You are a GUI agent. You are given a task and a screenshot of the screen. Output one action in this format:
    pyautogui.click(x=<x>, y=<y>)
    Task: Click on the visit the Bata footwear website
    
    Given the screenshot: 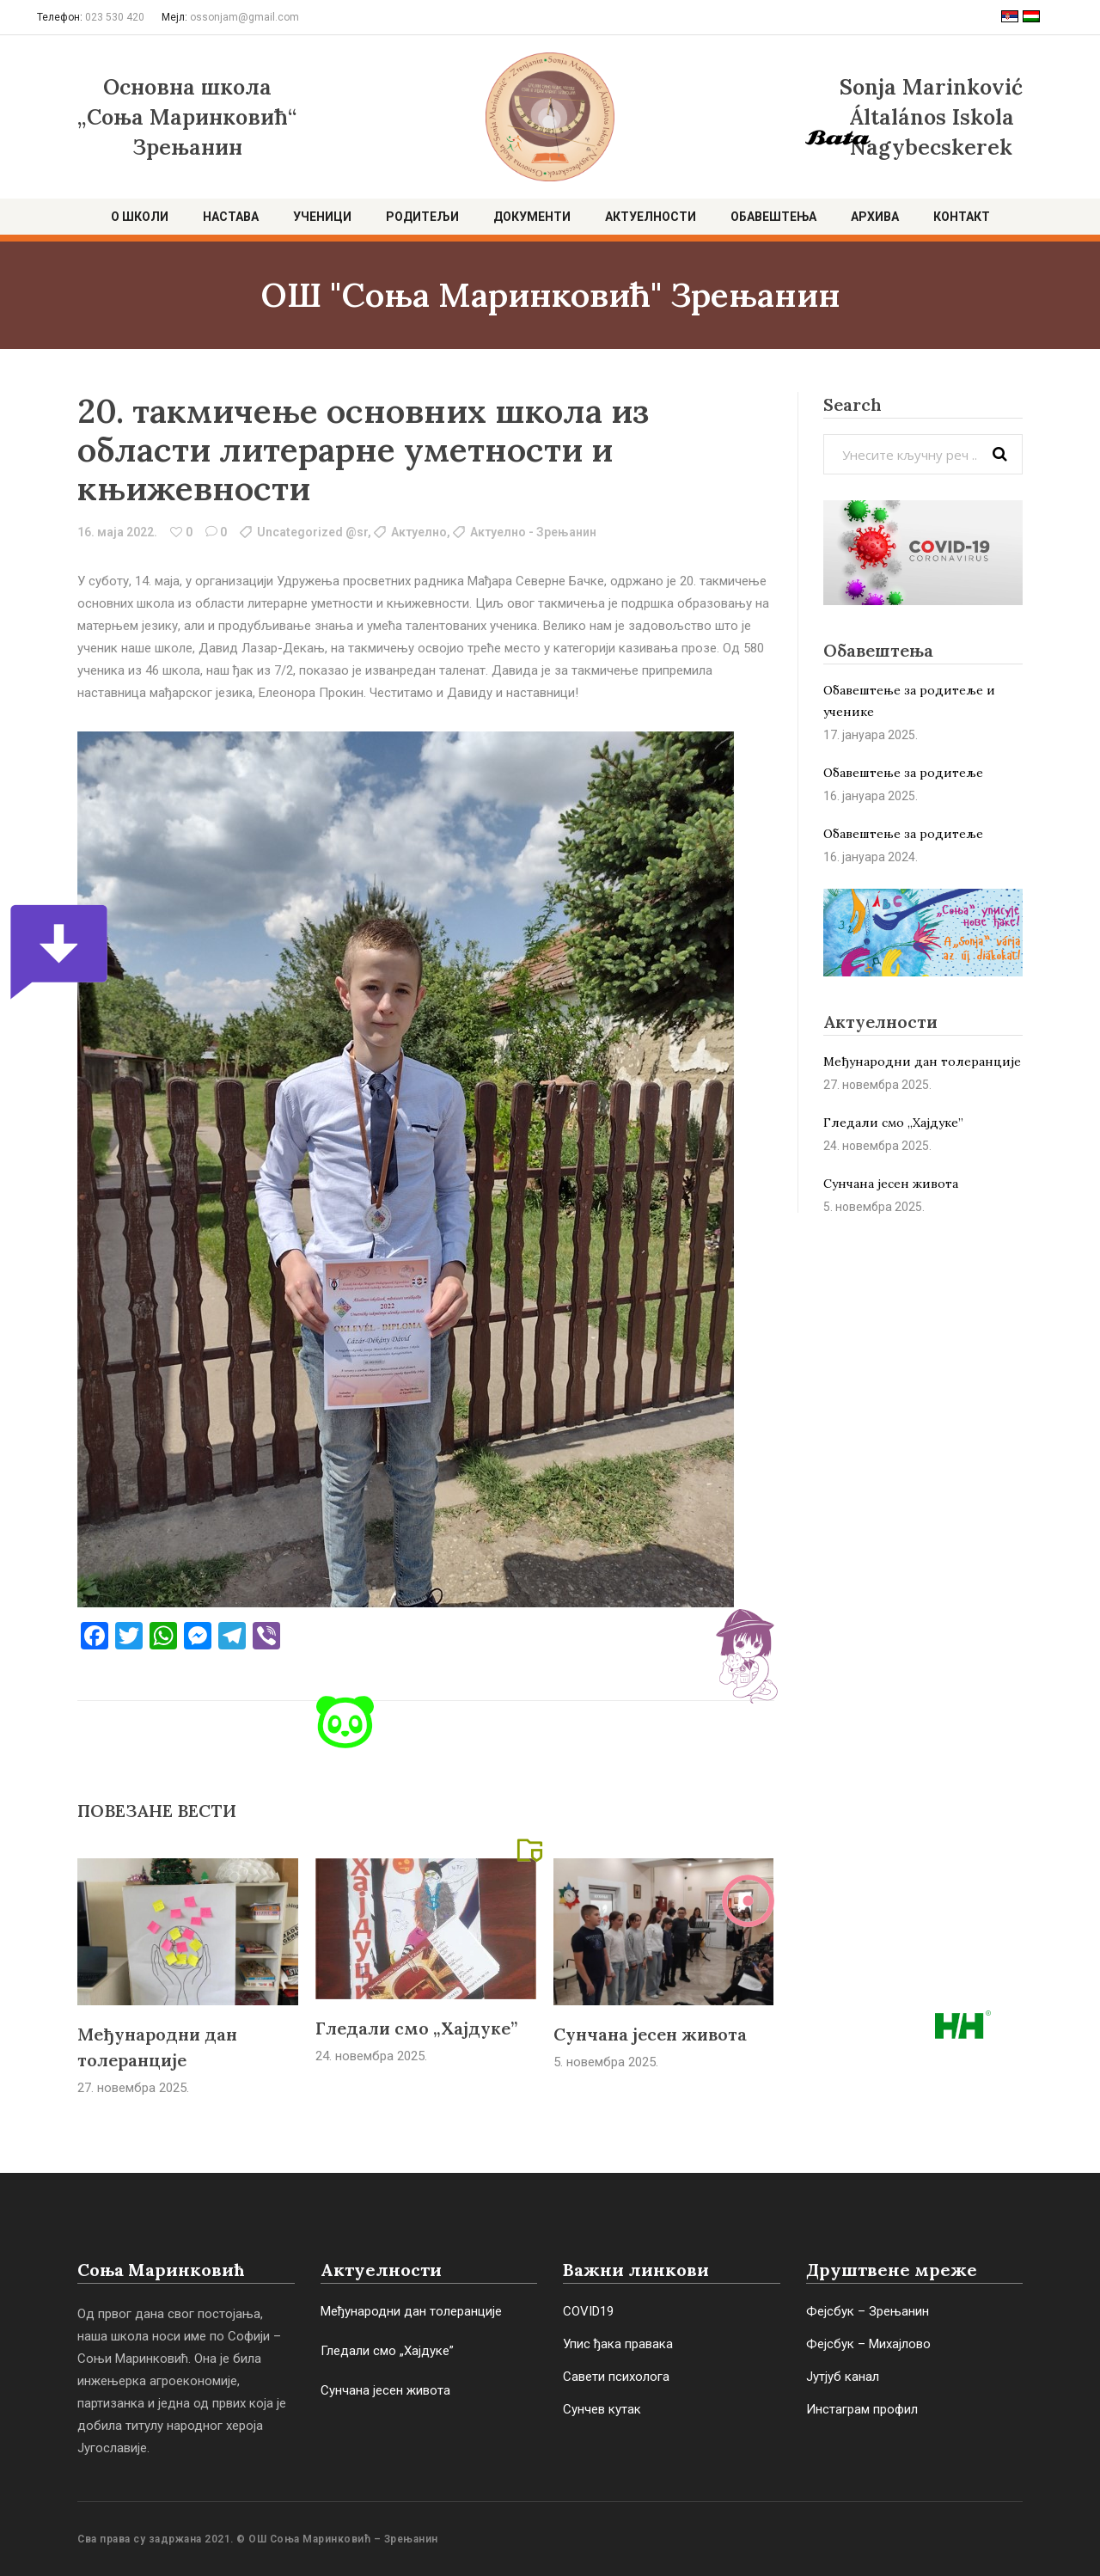 What is the action you would take?
    pyautogui.click(x=838, y=138)
    